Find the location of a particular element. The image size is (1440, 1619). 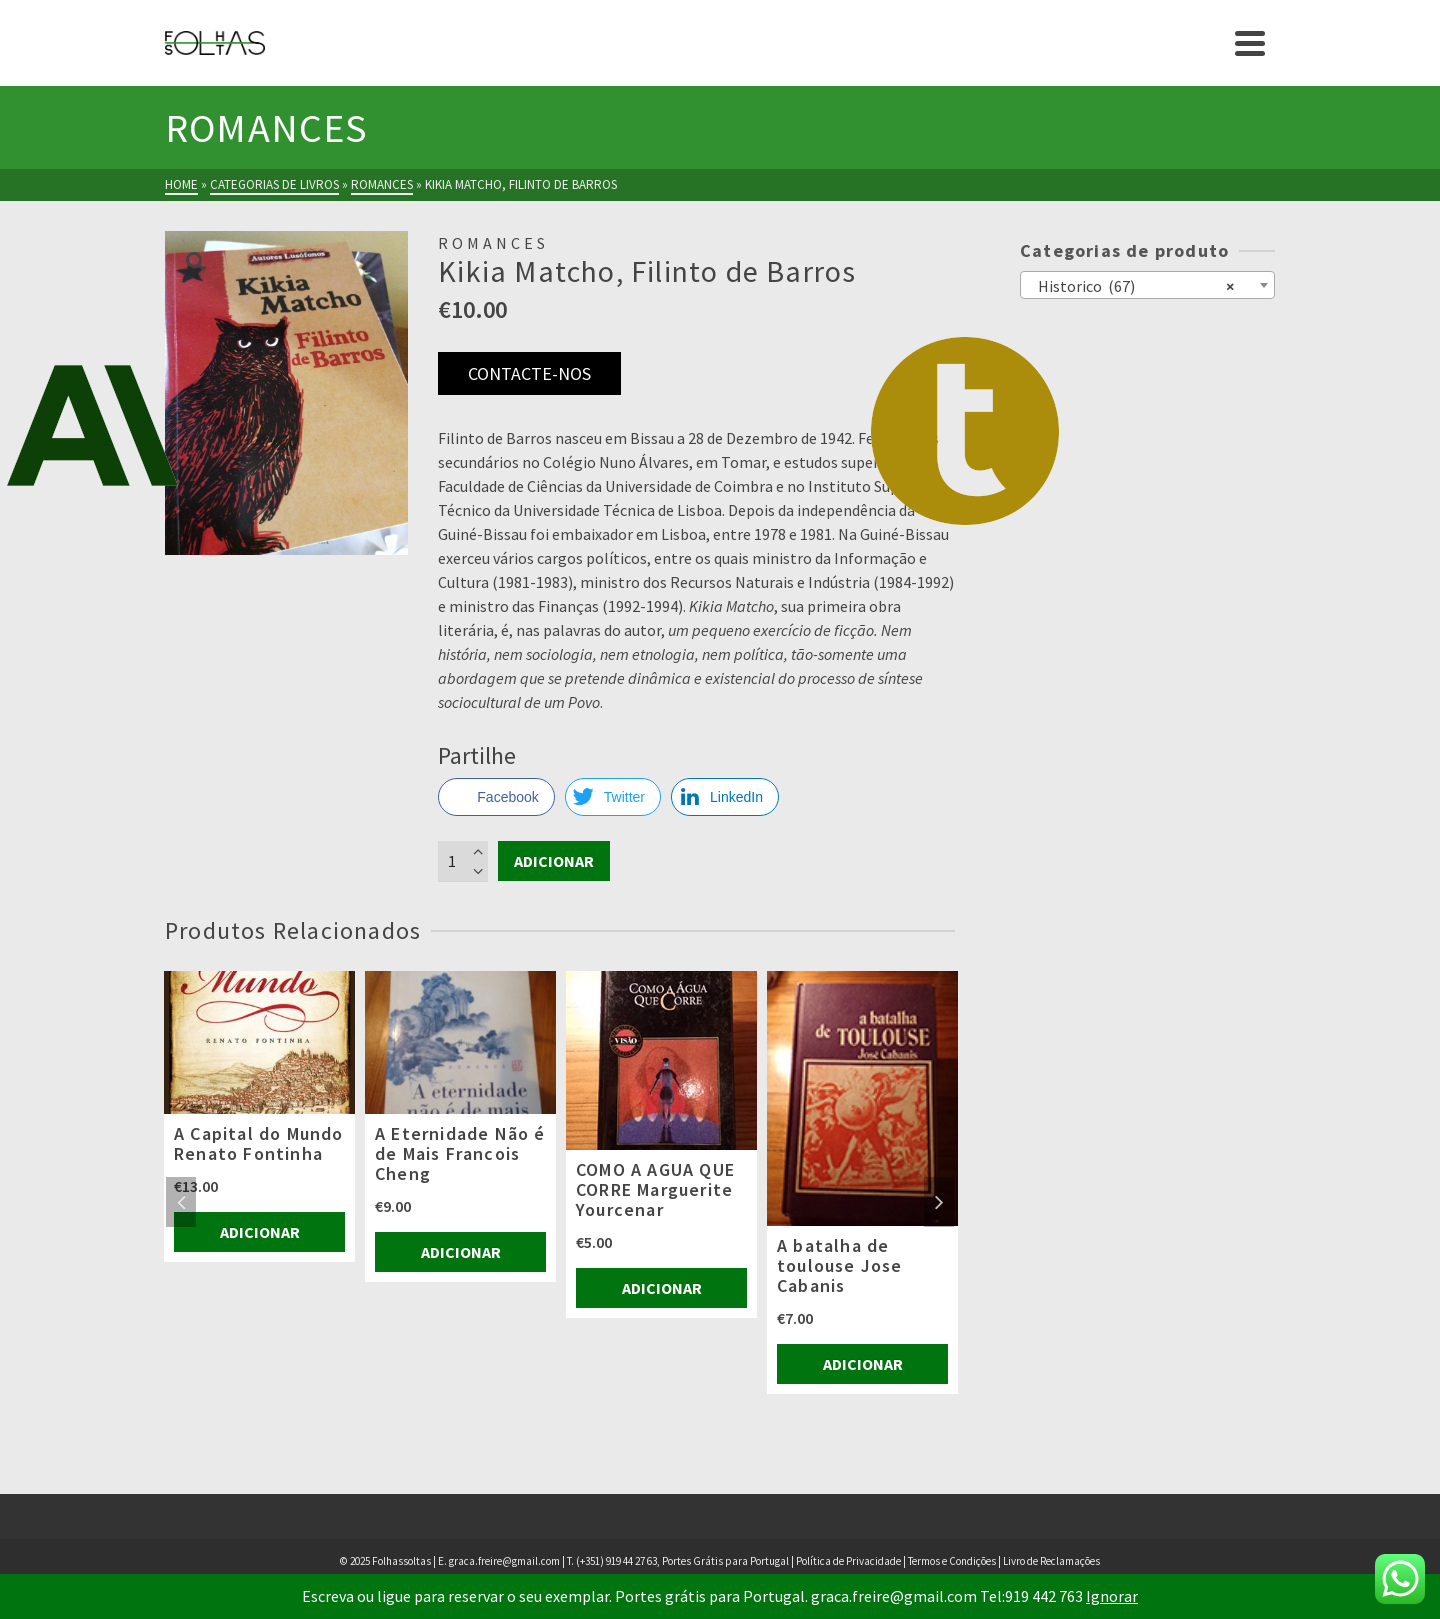

teradata brand logo is located at coordinates (965, 431).